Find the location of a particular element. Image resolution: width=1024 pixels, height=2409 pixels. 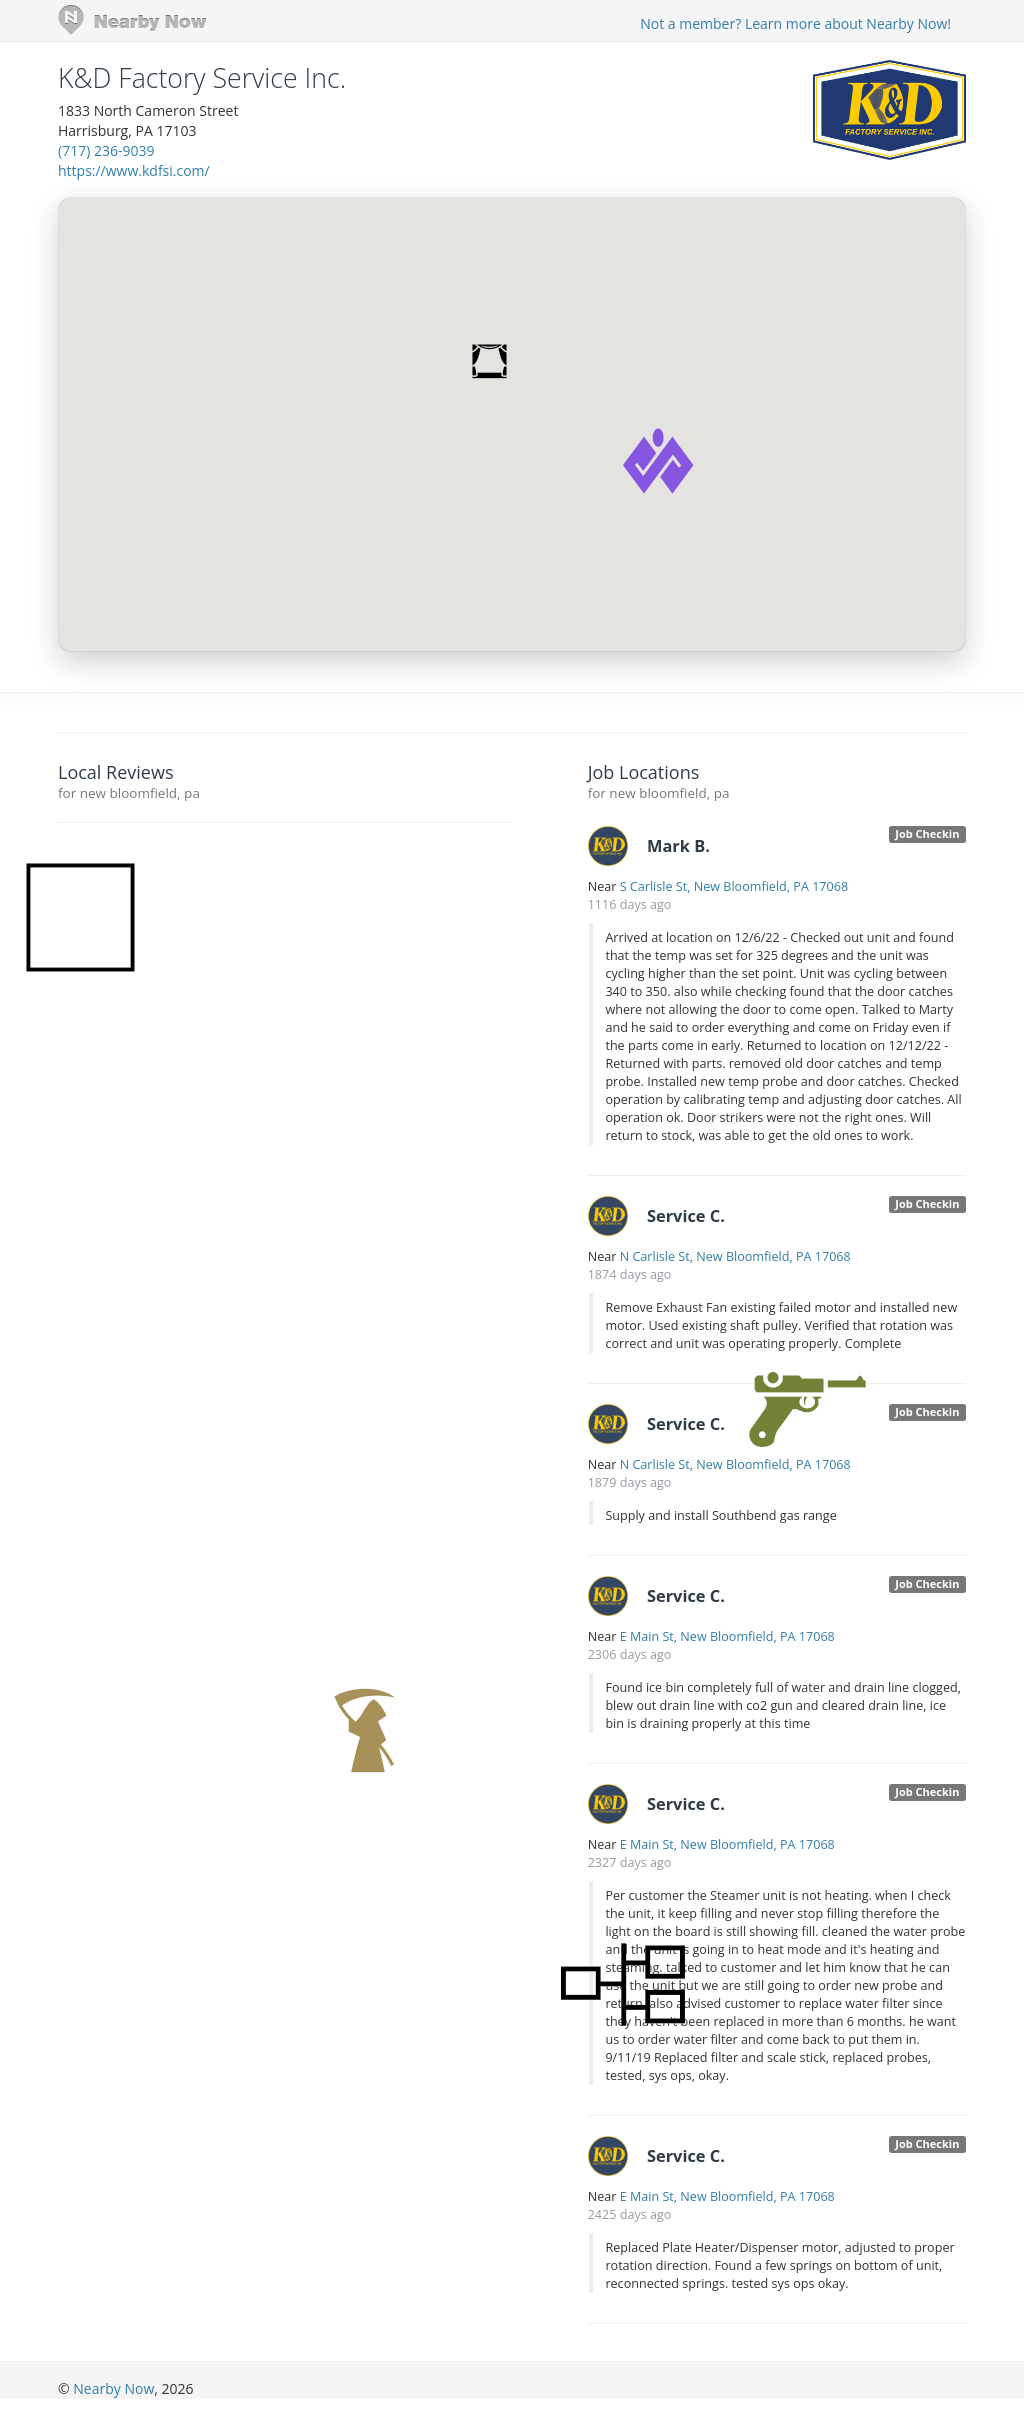

expand or collapse a hierarchical tree view is located at coordinates (623, 1983).